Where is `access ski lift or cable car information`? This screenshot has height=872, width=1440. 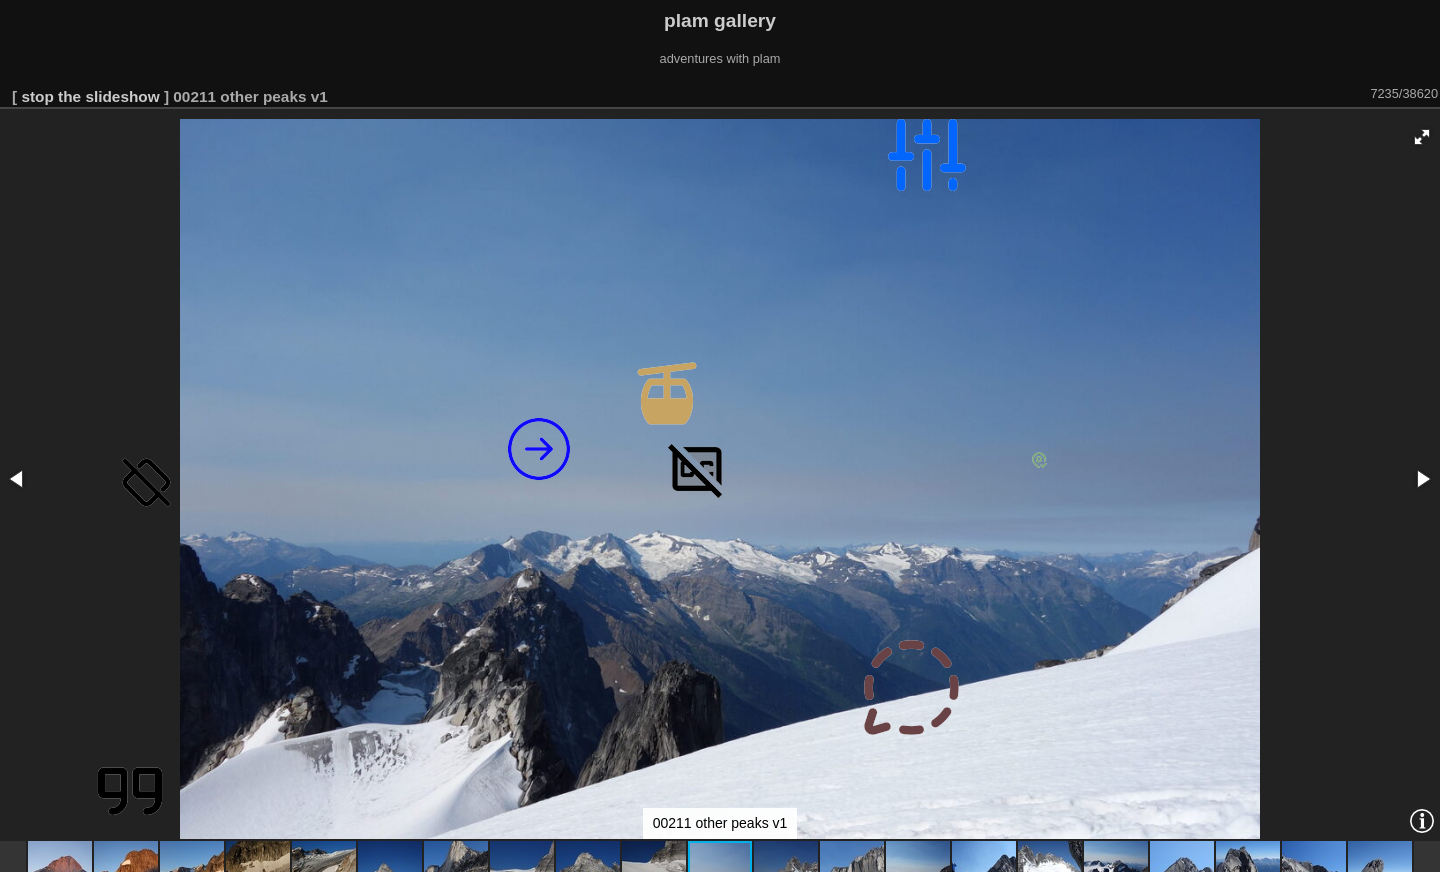 access ski lift or cable car information is located at coordinates (667, 395).